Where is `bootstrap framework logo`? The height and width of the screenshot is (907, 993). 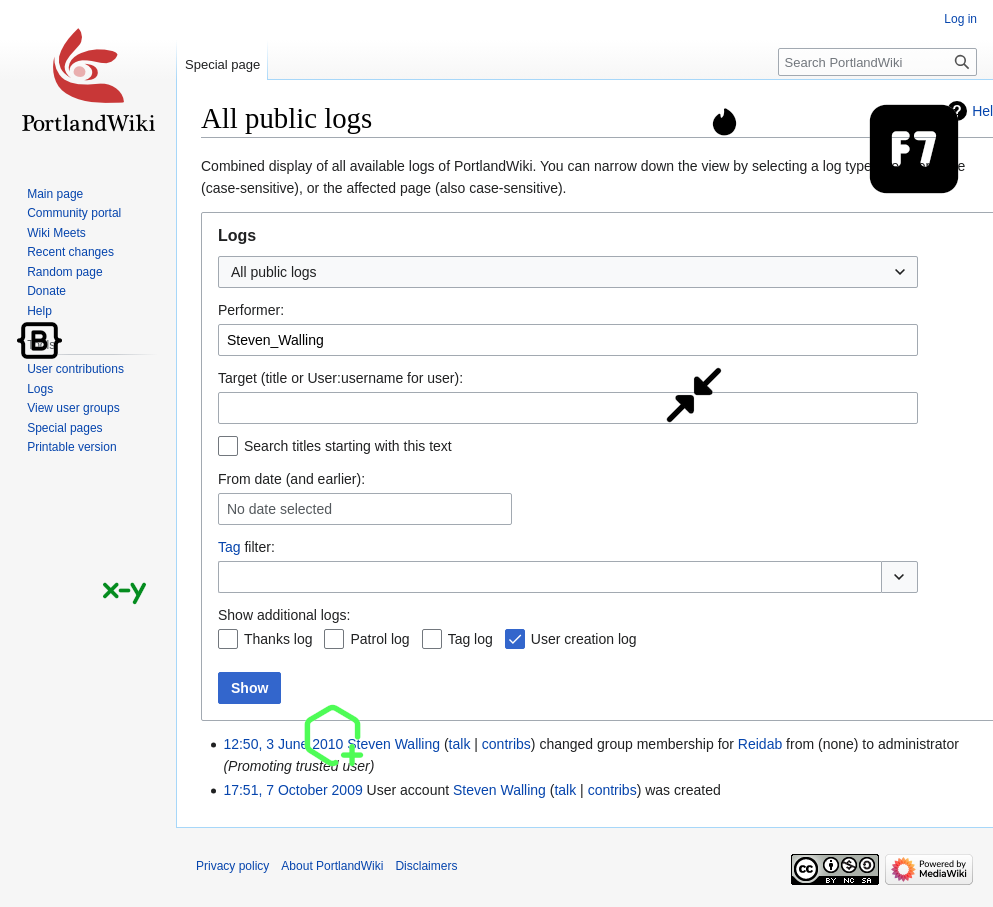
bootstrap framework logo is located at coordinates (39, 340).